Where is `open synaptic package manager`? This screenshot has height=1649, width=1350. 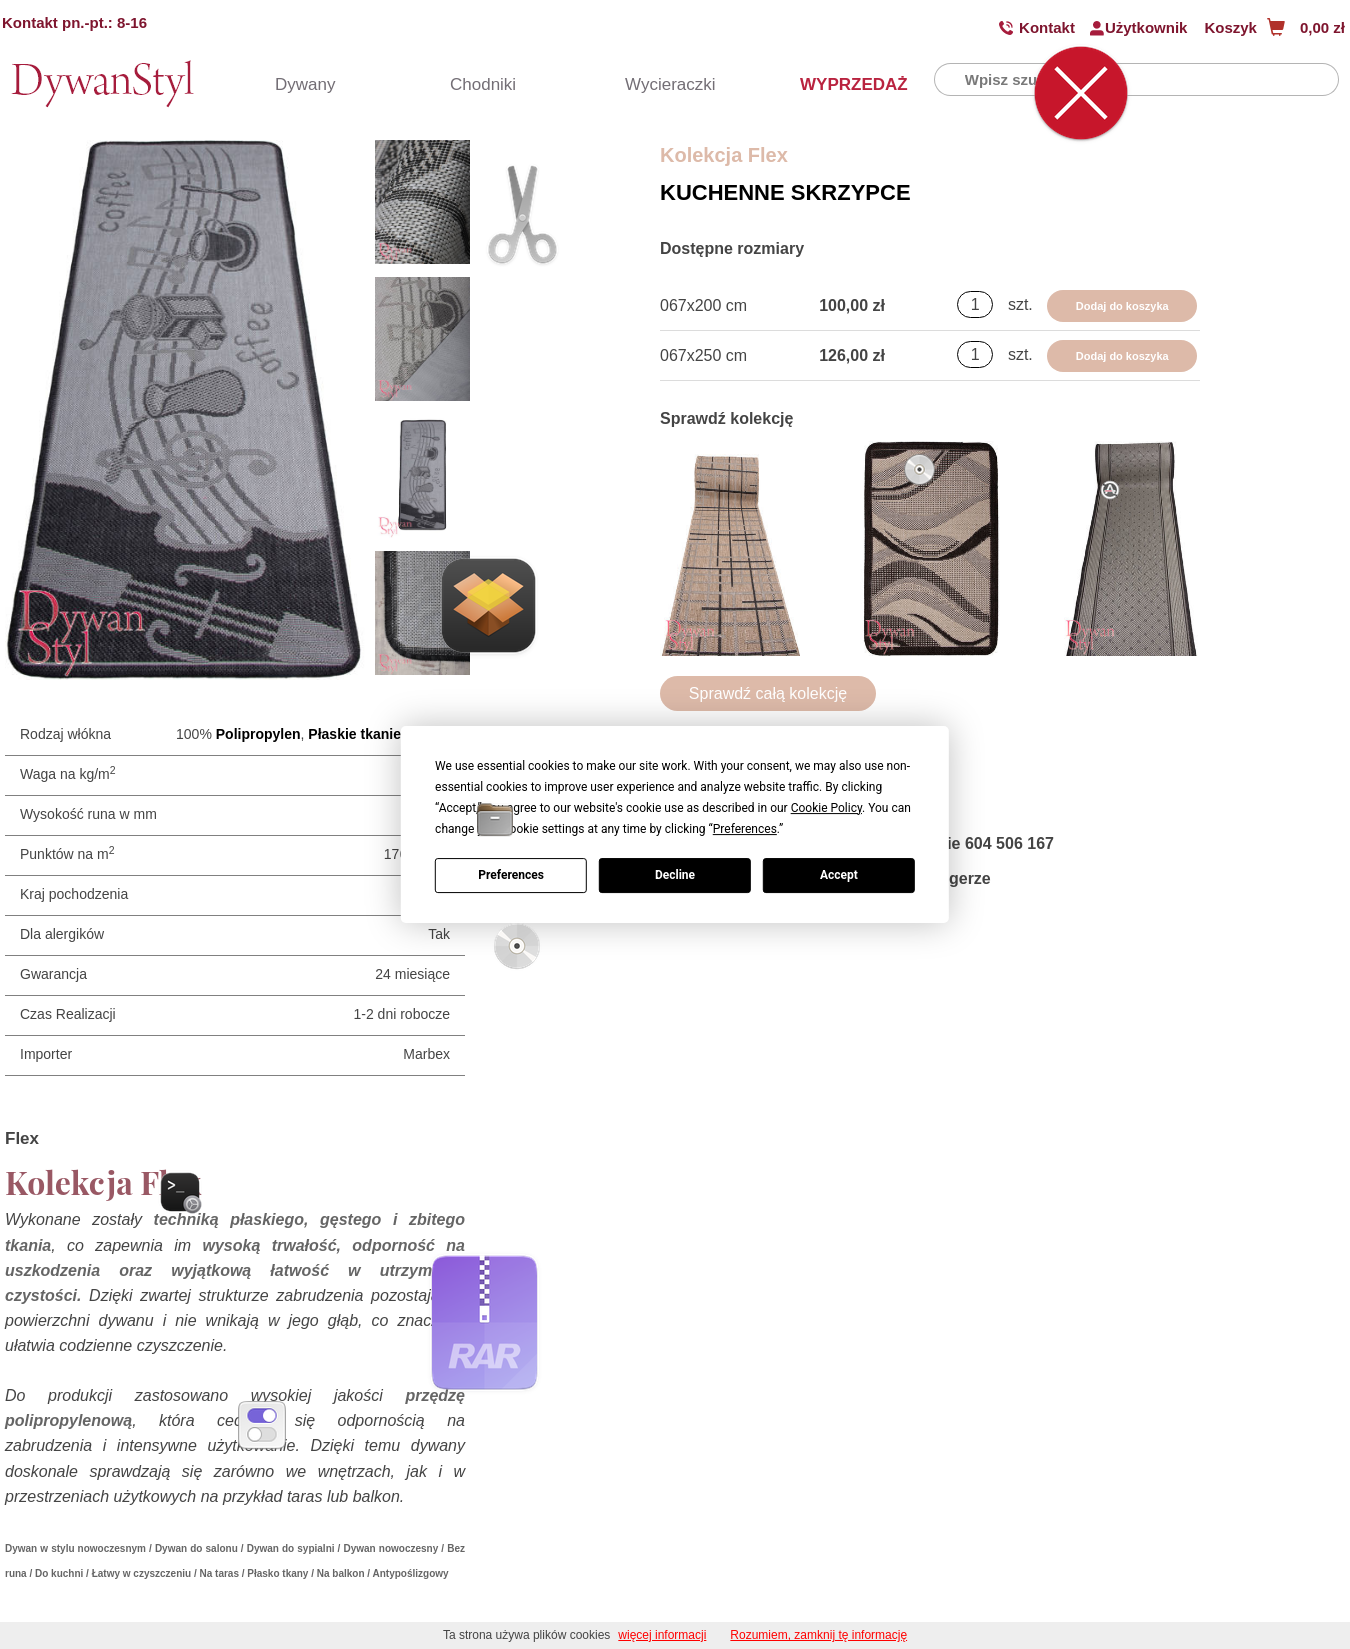 open synaptic package manager is located at coordinates (488, 605).